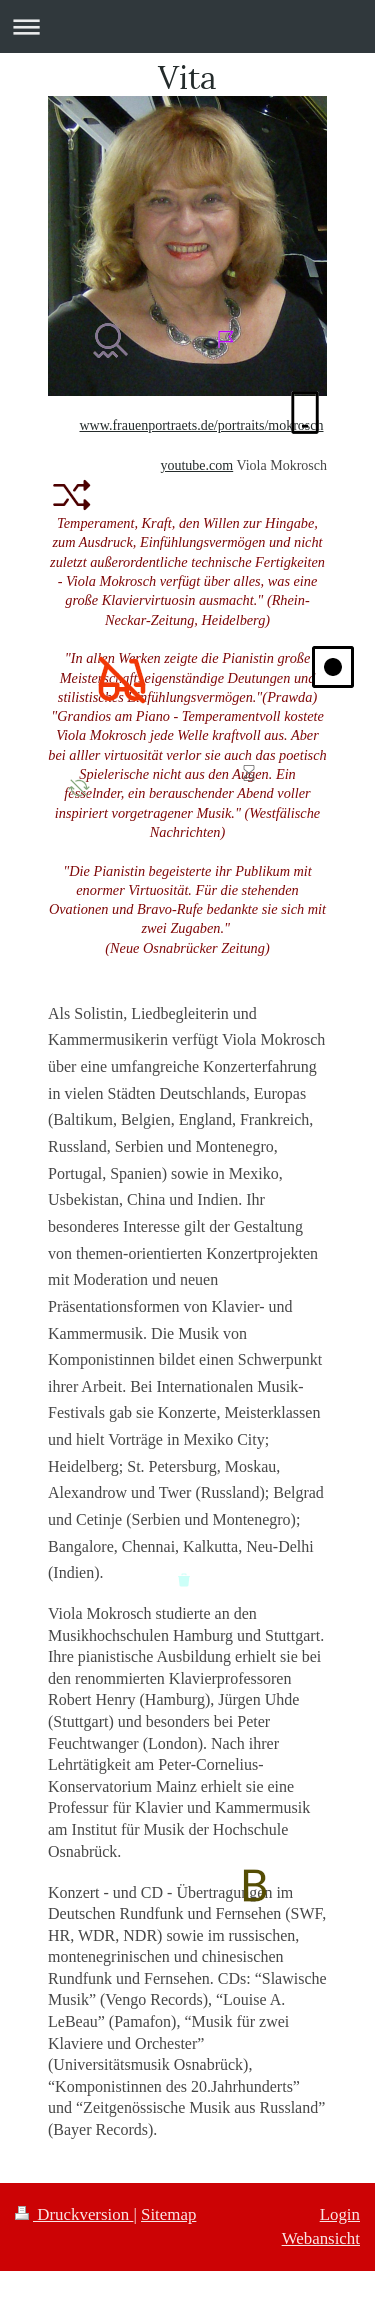  Describe the element at coordinates (111, 339) in the screenshot. I see `perform a fuzzy or approximate search` at that location.